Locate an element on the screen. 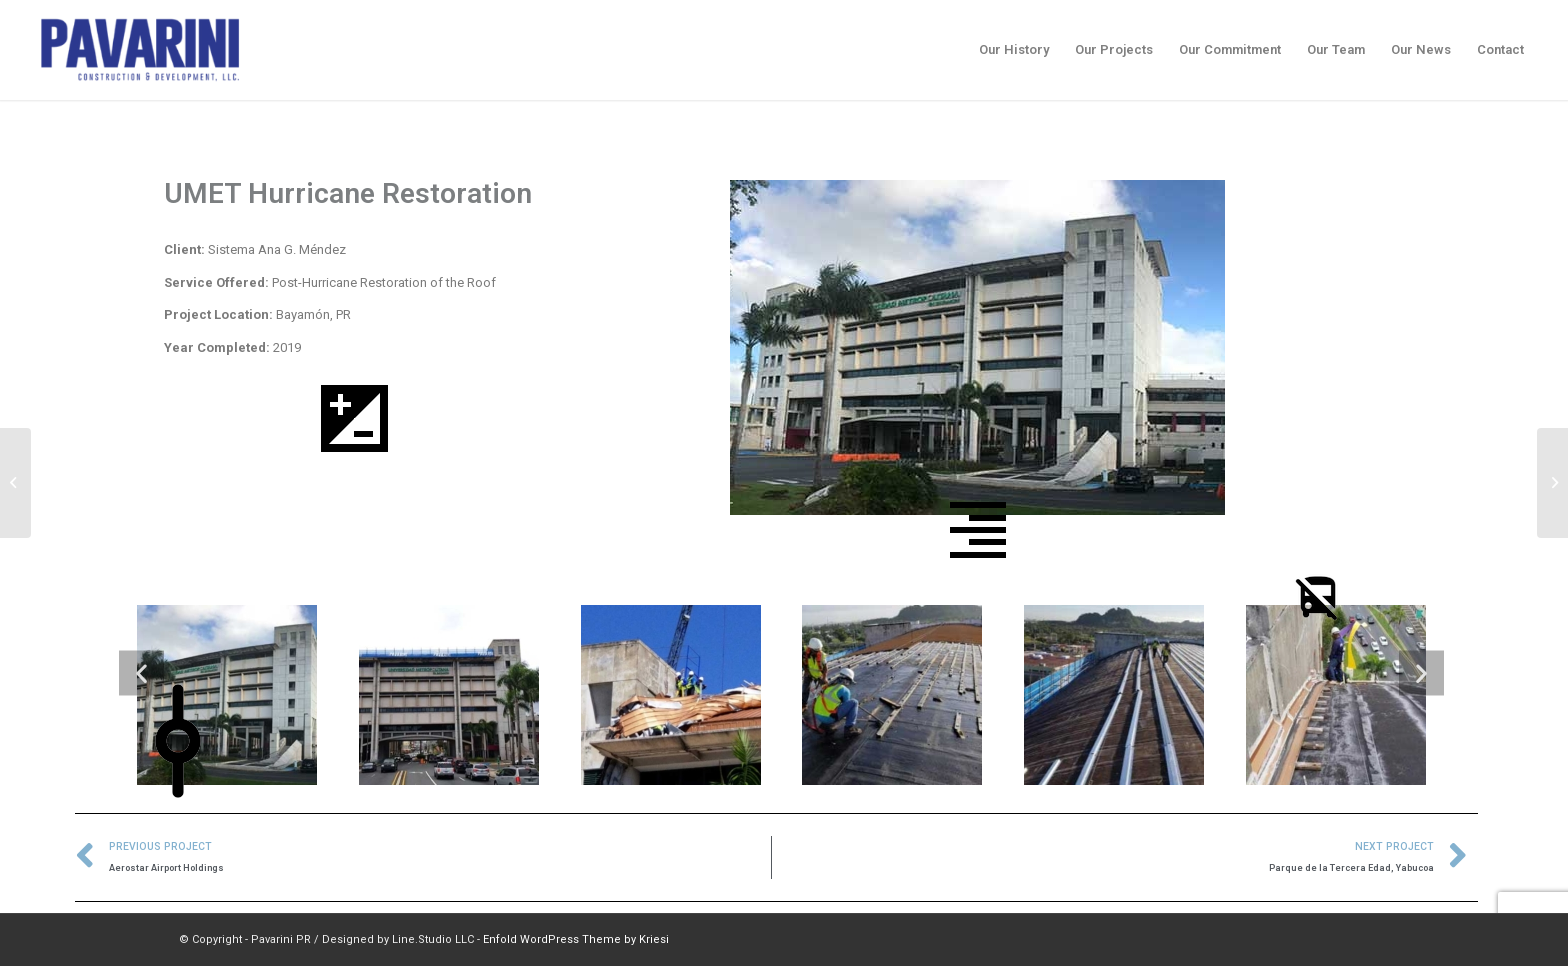 The height and width of the screenshot is (966, 1568). no bus transfer available at this stop is located at coordinates (1318, 598).